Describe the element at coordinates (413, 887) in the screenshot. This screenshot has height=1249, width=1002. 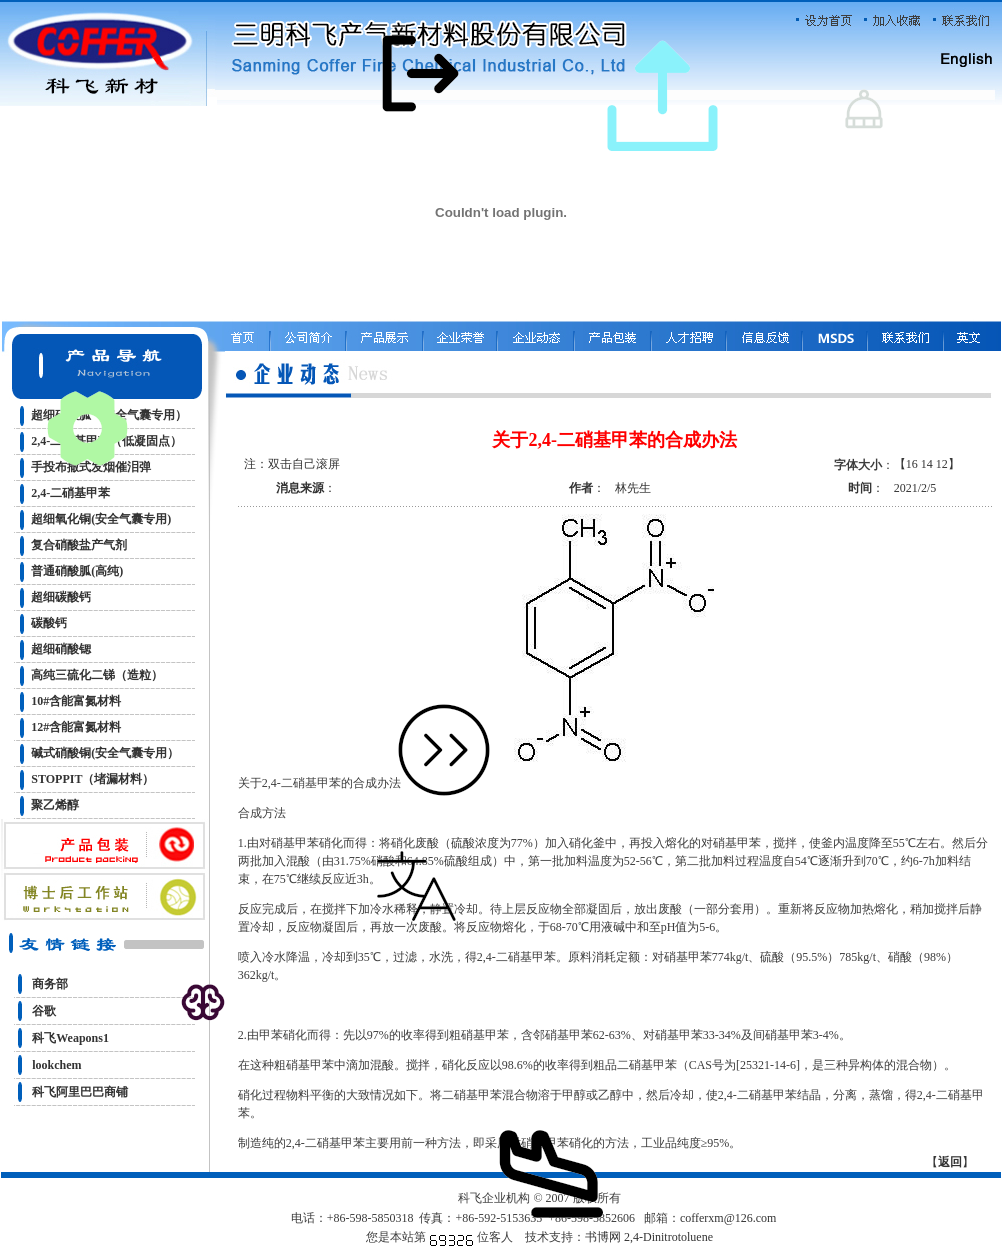
I see `translate text to another language` at that location.